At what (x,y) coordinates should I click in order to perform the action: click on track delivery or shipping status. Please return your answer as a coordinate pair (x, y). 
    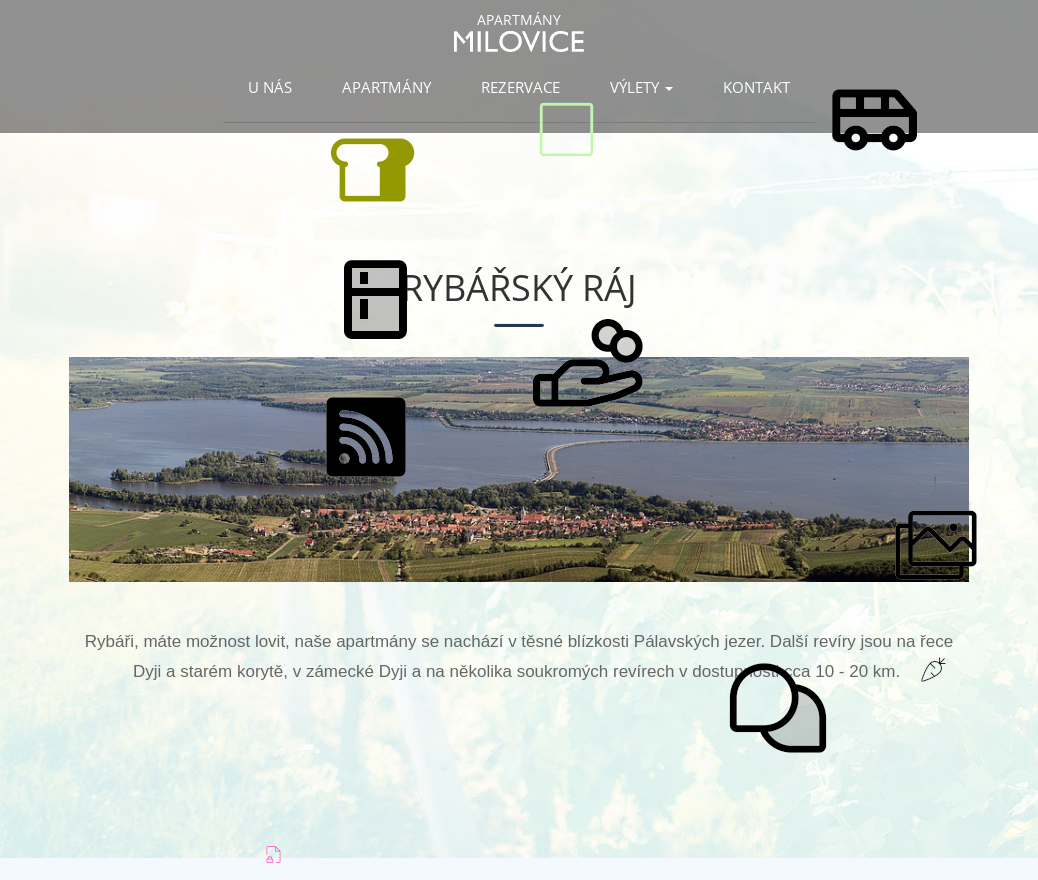
    Looking at the image, I should click on (872, 118).